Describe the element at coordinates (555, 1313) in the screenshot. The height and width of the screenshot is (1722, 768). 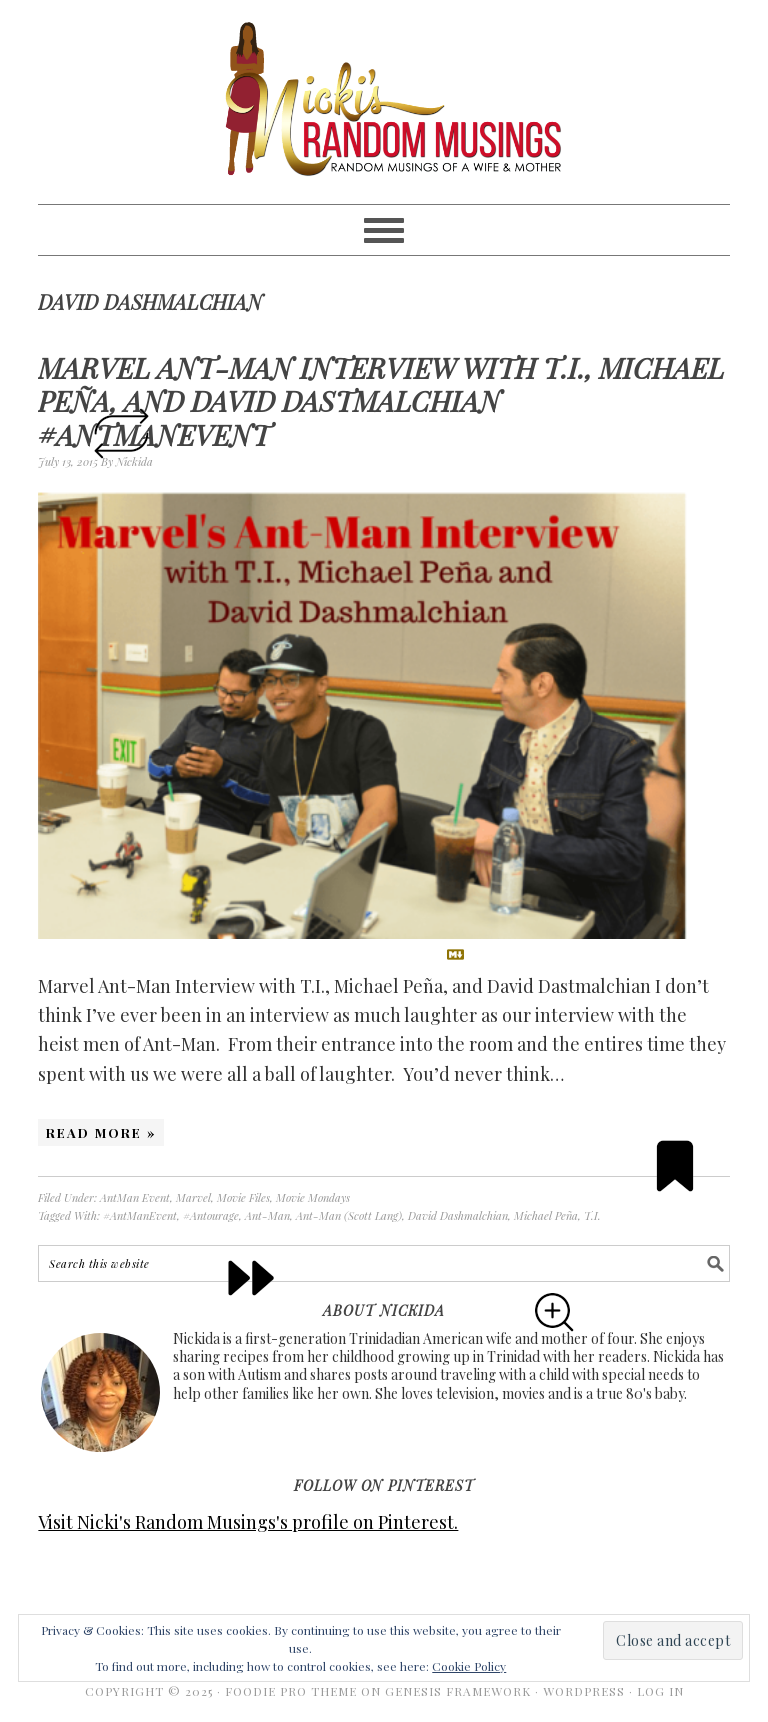
I see `zoom in on content or image` at that location.